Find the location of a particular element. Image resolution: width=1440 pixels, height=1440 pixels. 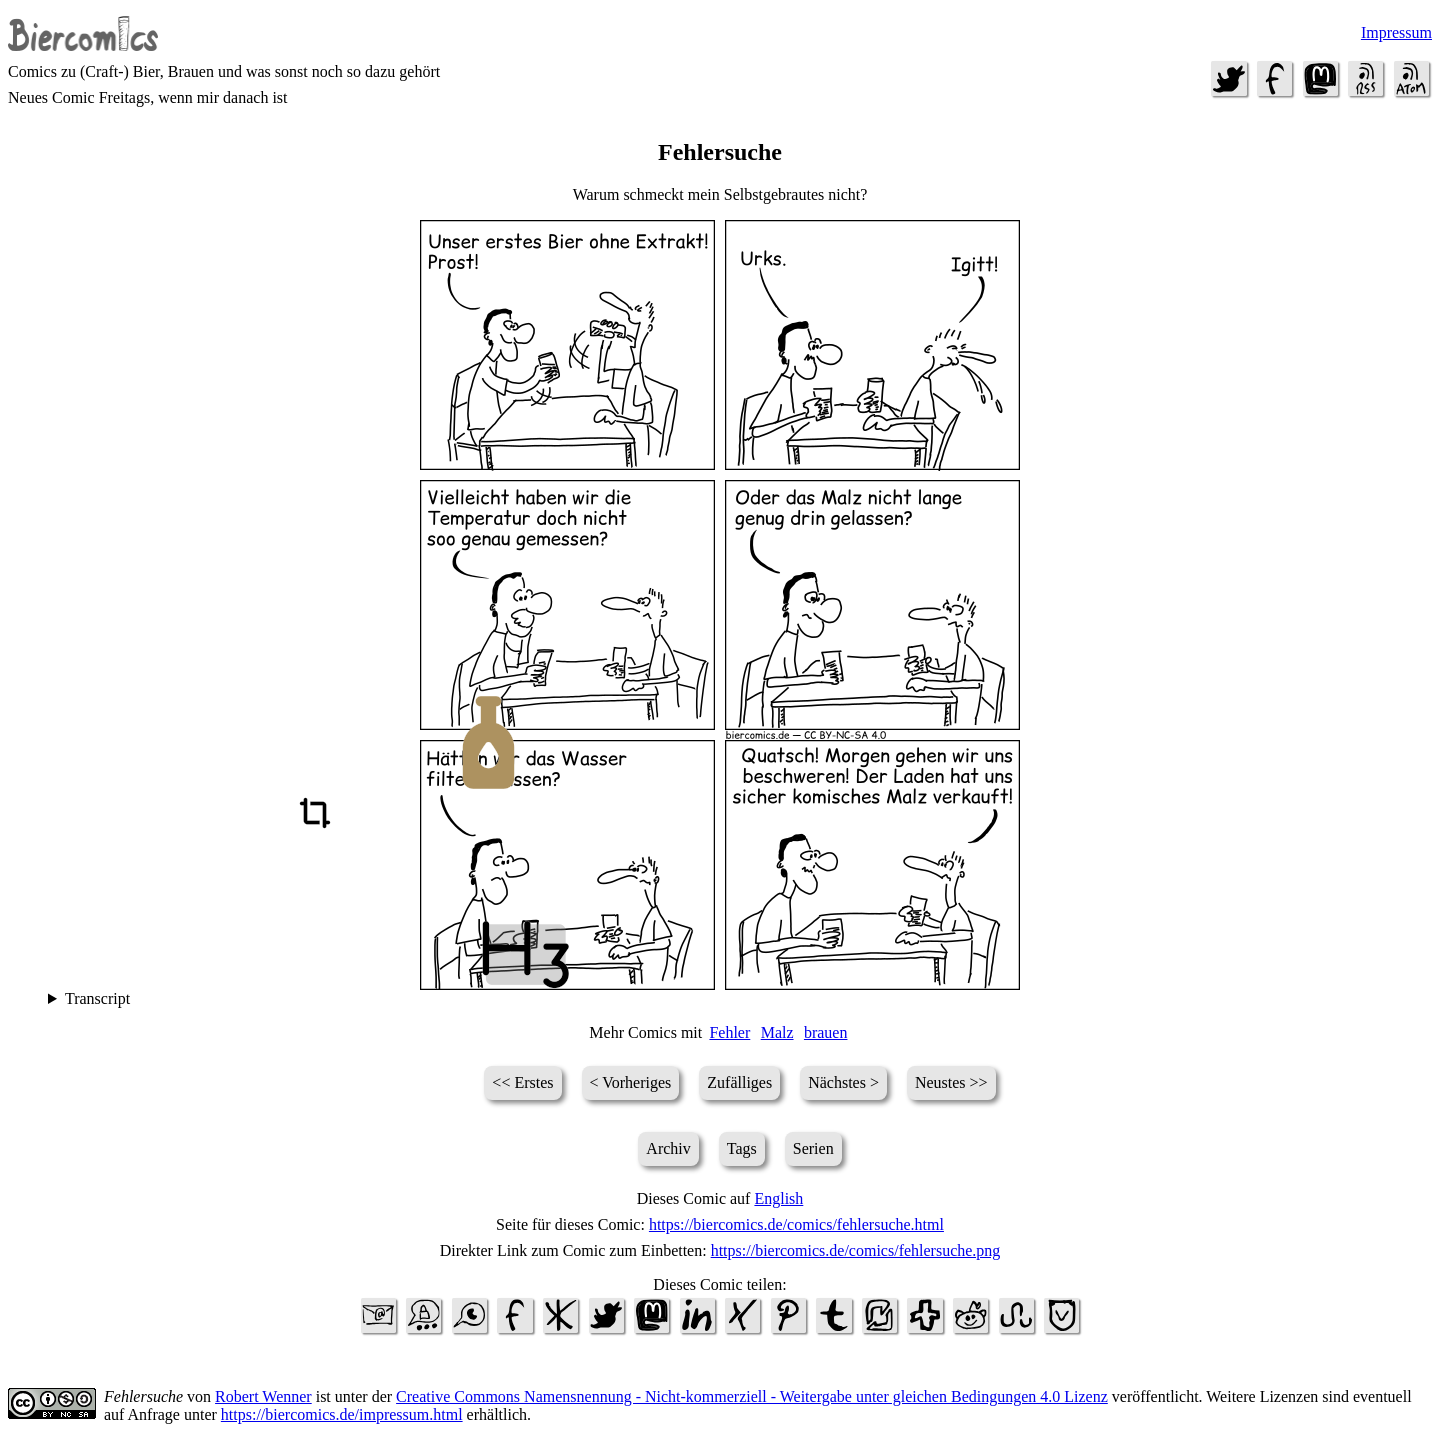

format text as heading level 3 is located at coordinates (521, 953).